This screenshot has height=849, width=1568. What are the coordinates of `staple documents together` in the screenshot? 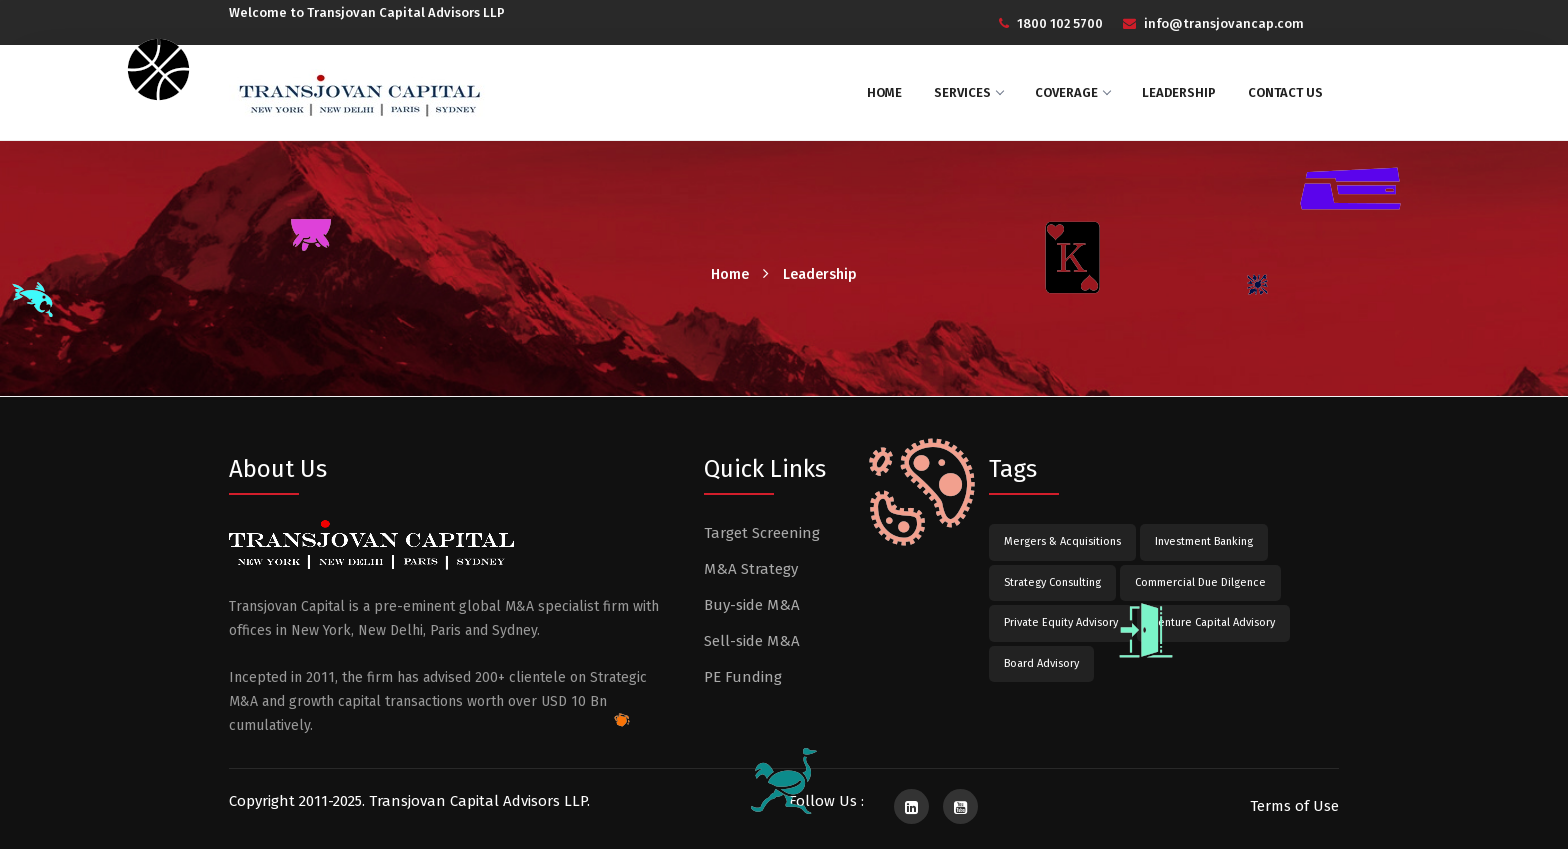 It's located at (1350, 180).